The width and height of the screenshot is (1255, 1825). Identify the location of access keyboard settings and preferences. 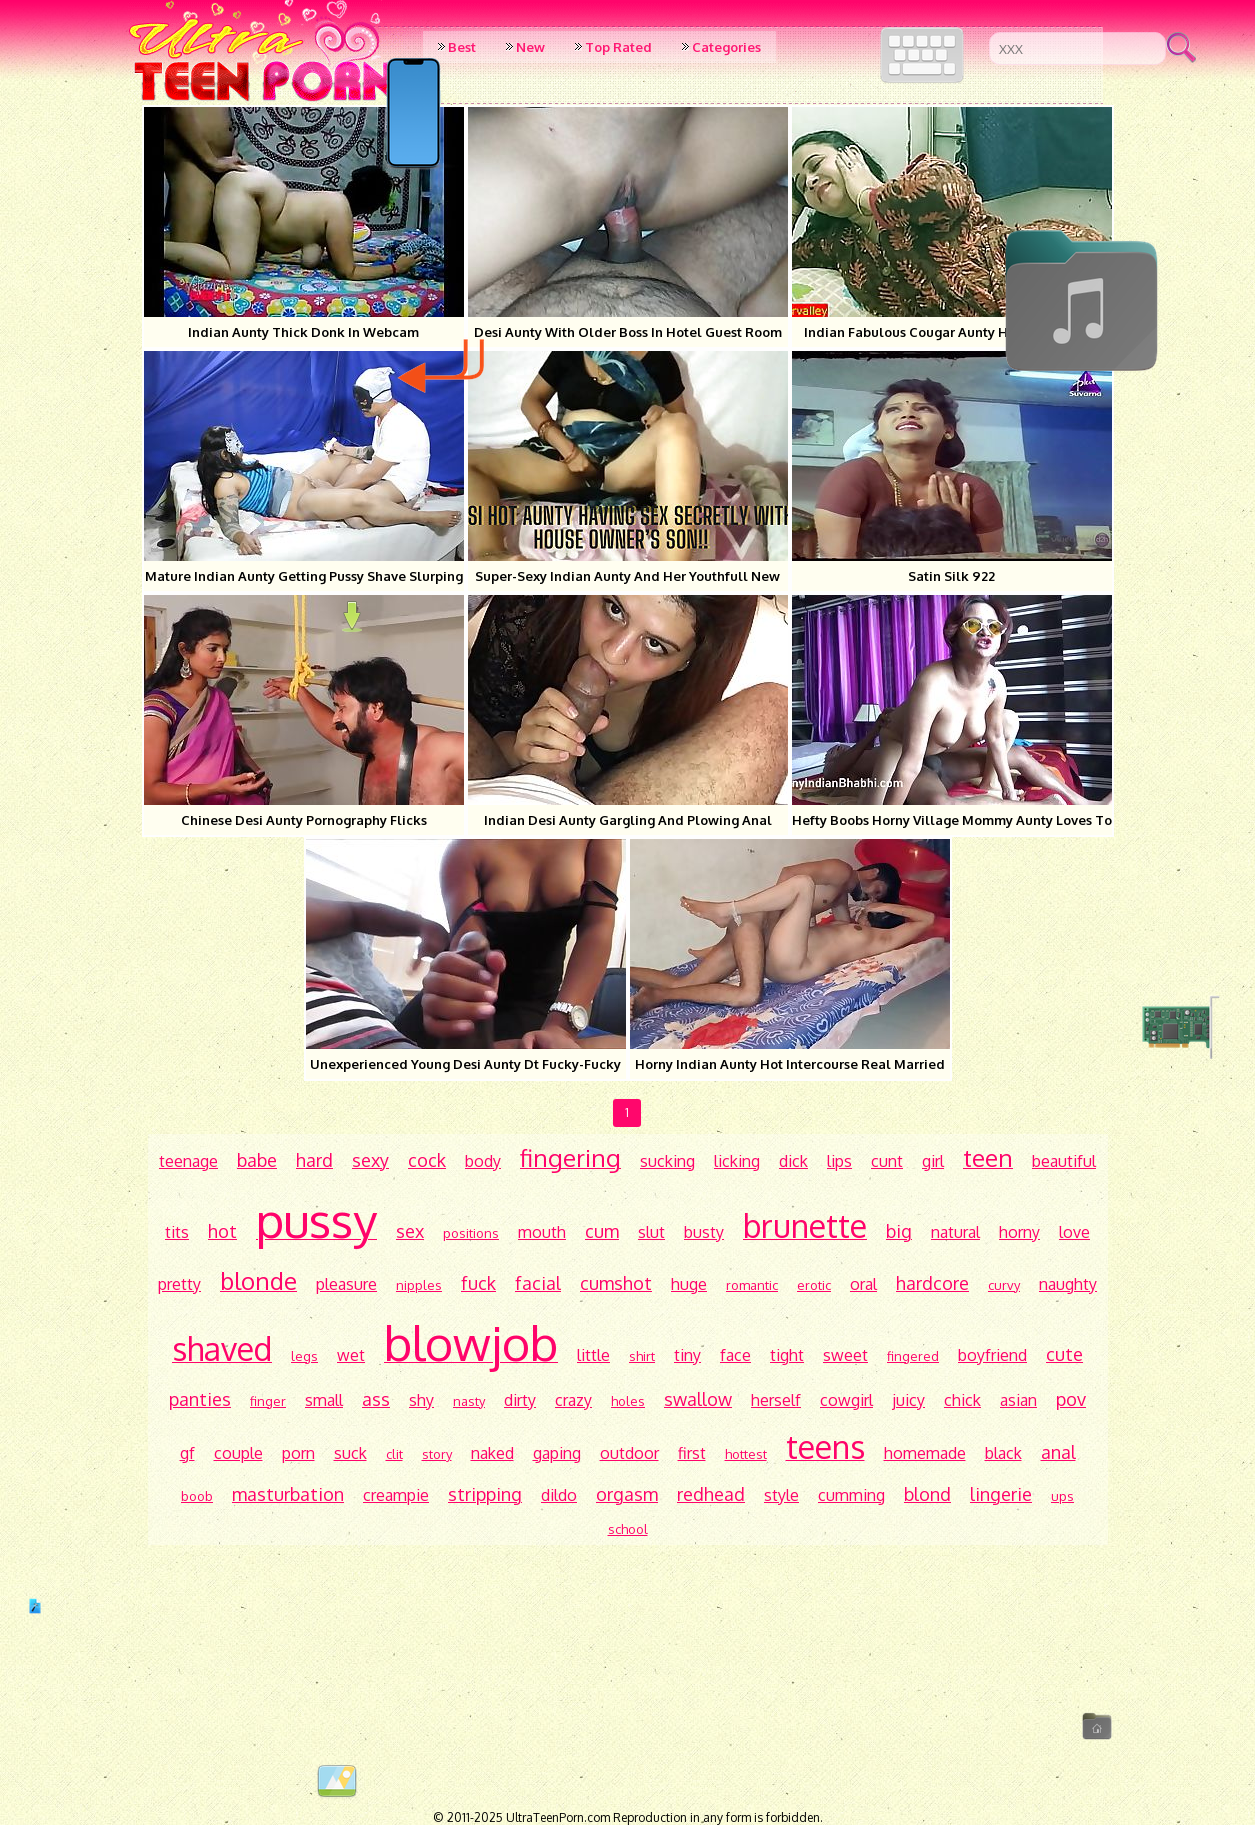
(922, 55).